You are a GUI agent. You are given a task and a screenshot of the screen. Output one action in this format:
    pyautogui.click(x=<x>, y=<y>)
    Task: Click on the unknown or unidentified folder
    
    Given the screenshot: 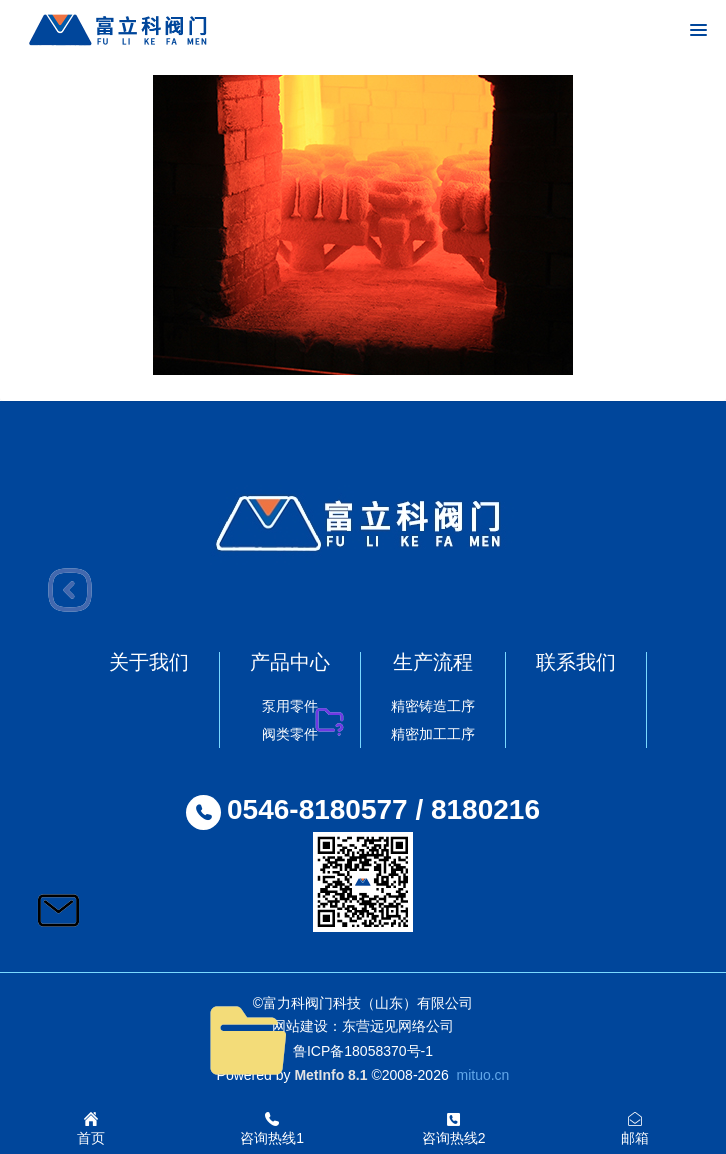 What is the action you would take?
    pyautogui.click(x=329, y=720)
    